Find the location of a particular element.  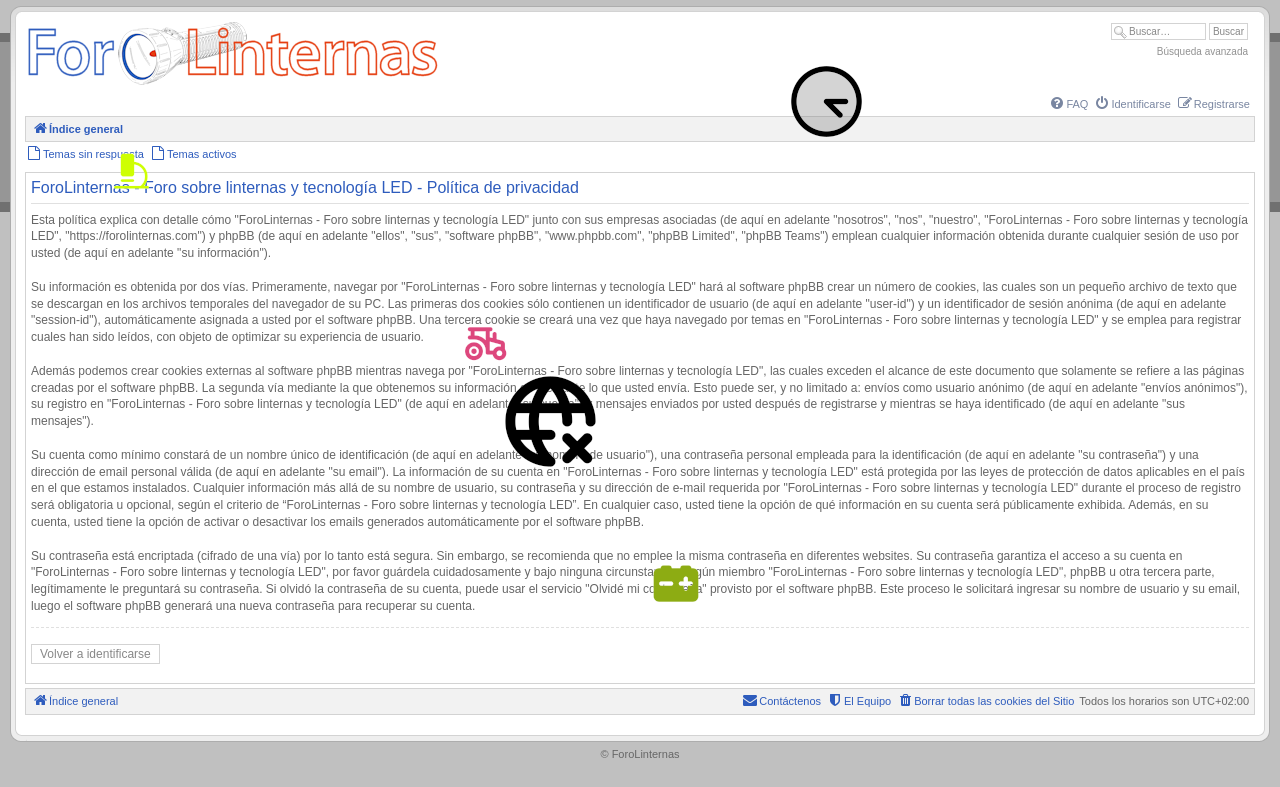

indicates afternoon time or schedule is located at coordinates (826, 101).